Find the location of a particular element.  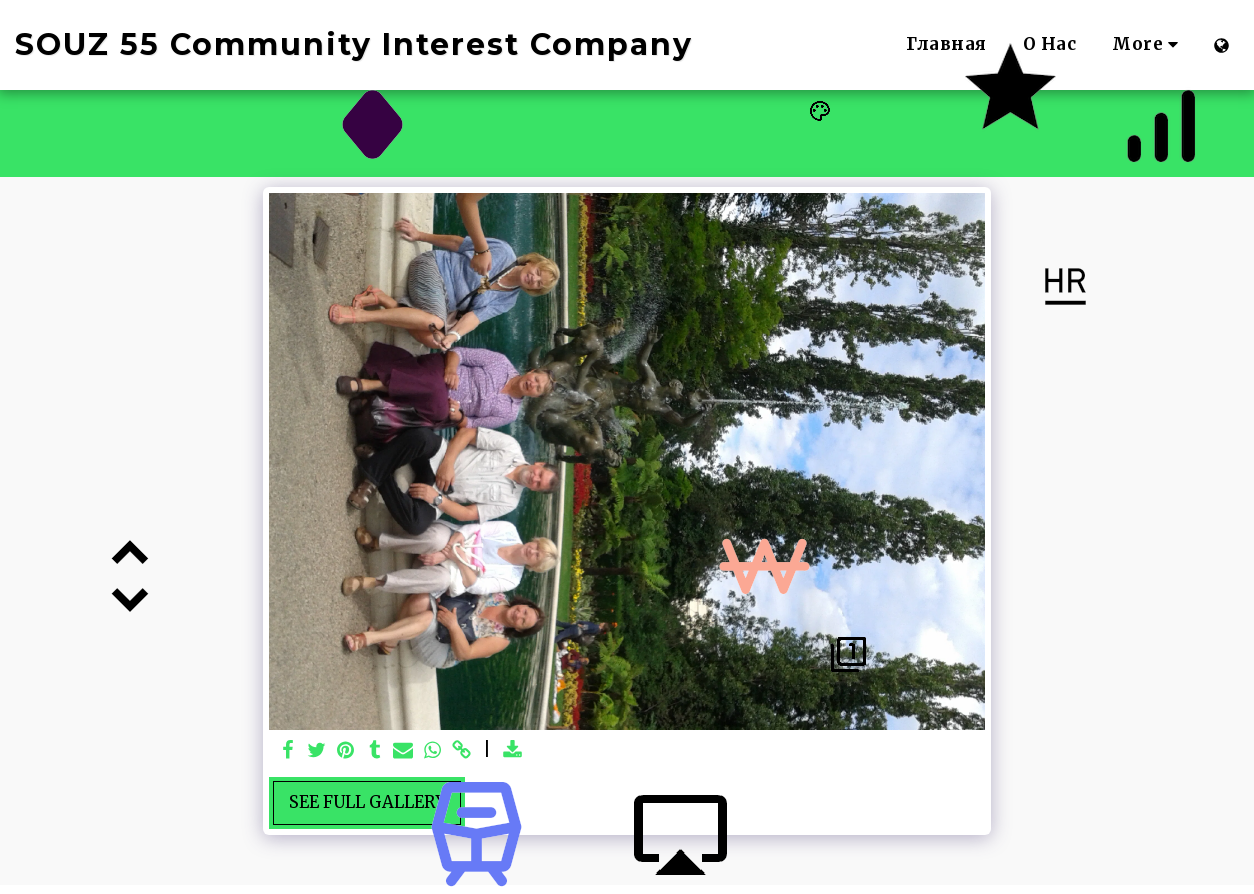

indicates cellular network signal strength is located at coordinates (1159, 126).